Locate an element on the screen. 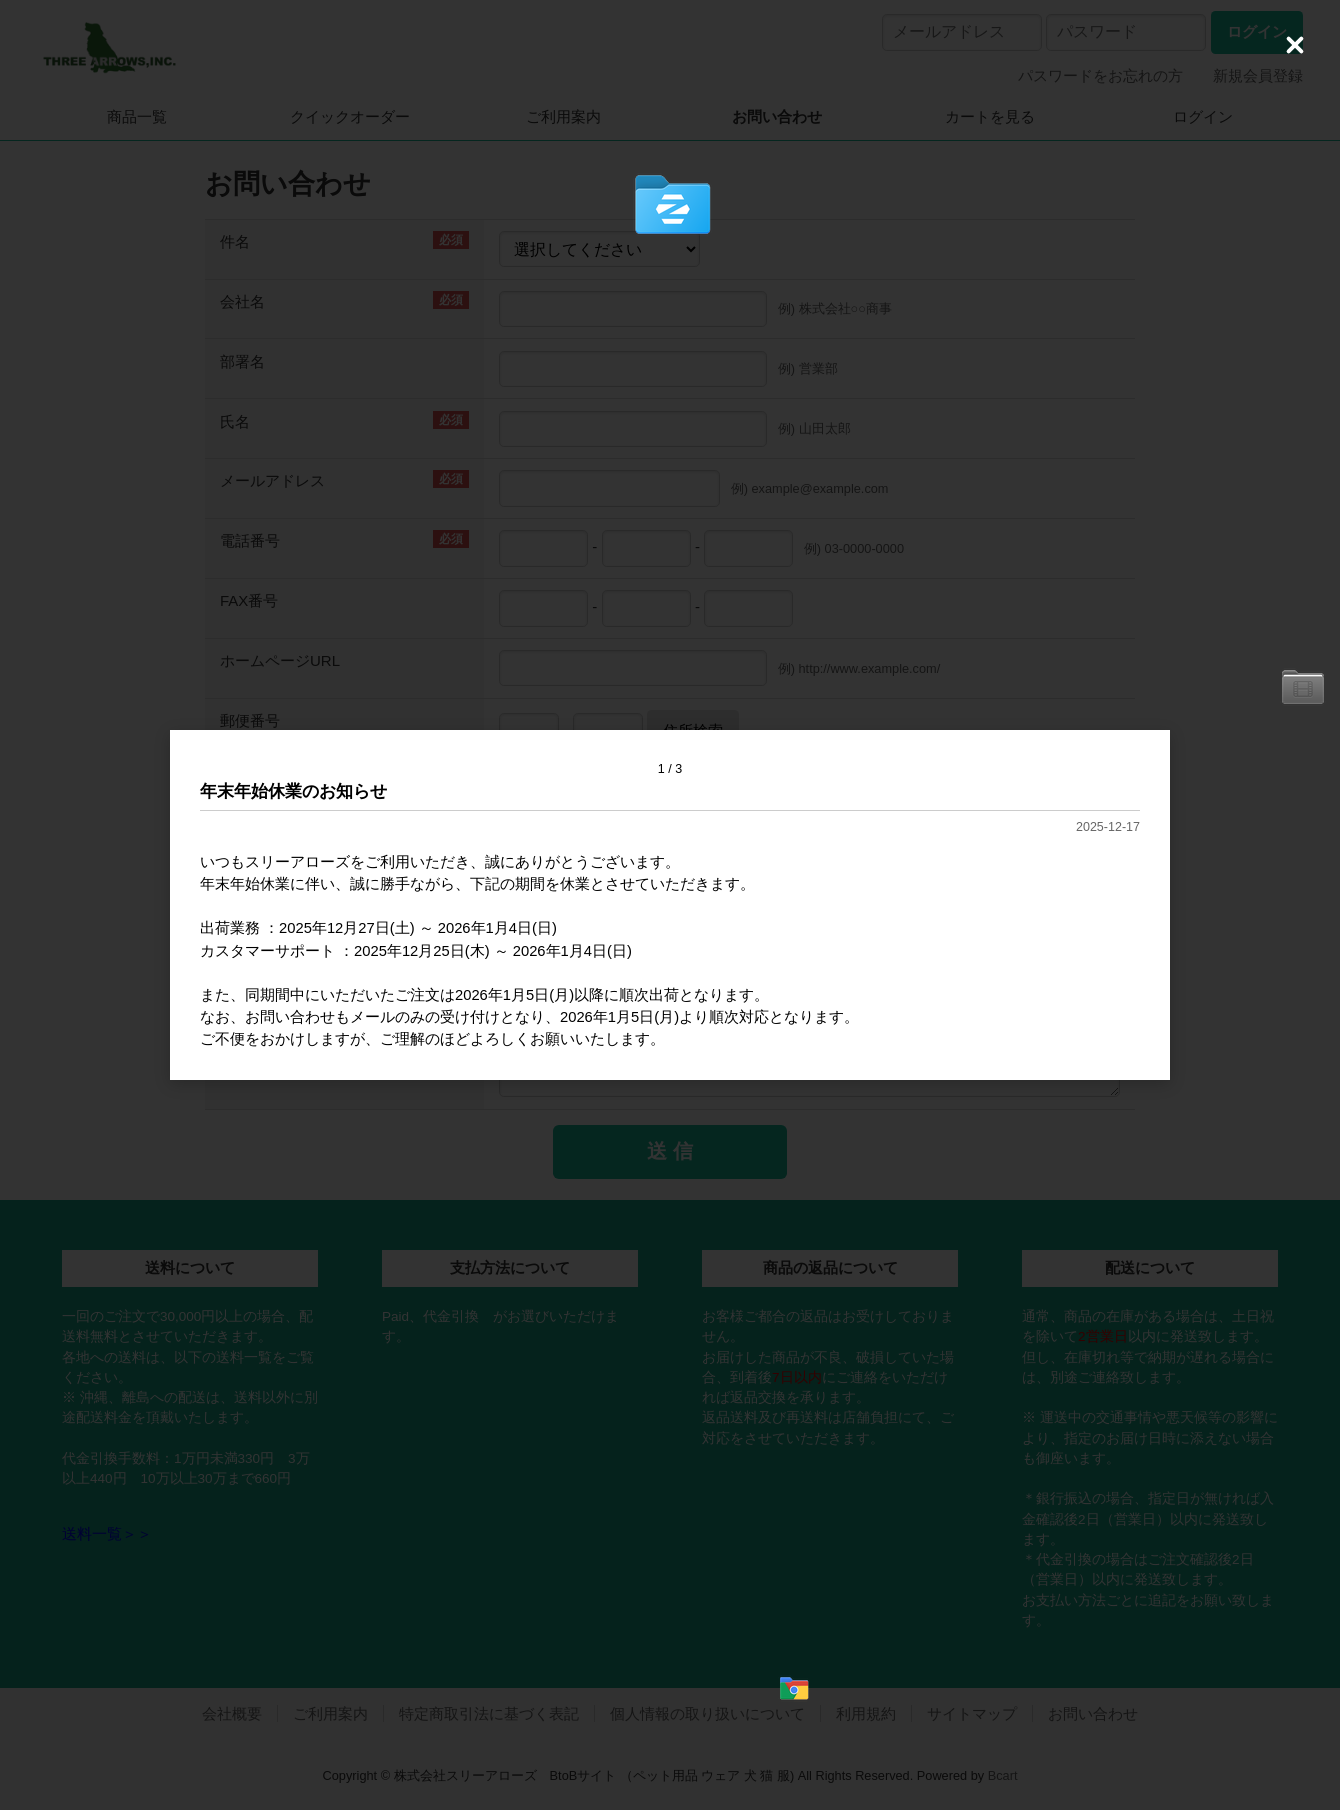  open zorin os system folder is located at coordinates (672, 206).